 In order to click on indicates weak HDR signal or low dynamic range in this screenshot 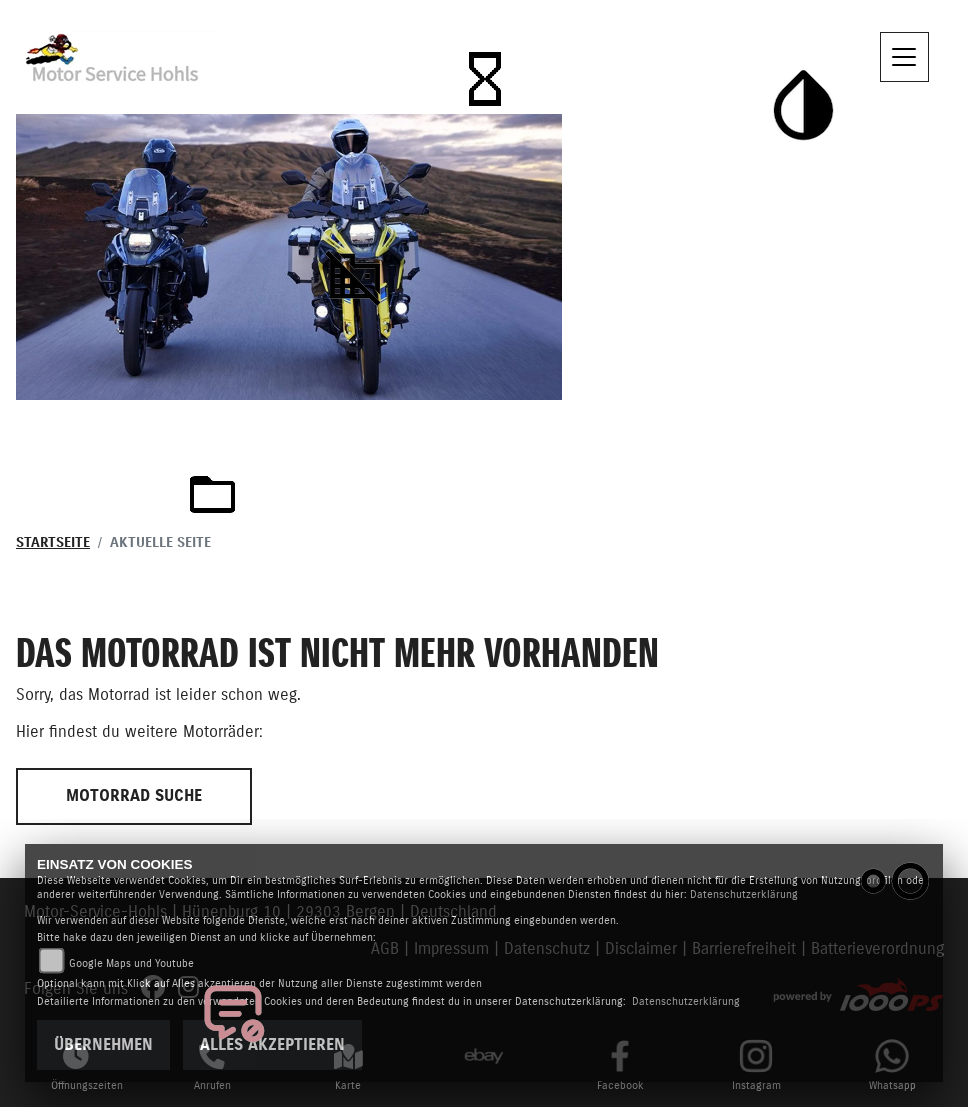, I will do `click(895, 881)`.